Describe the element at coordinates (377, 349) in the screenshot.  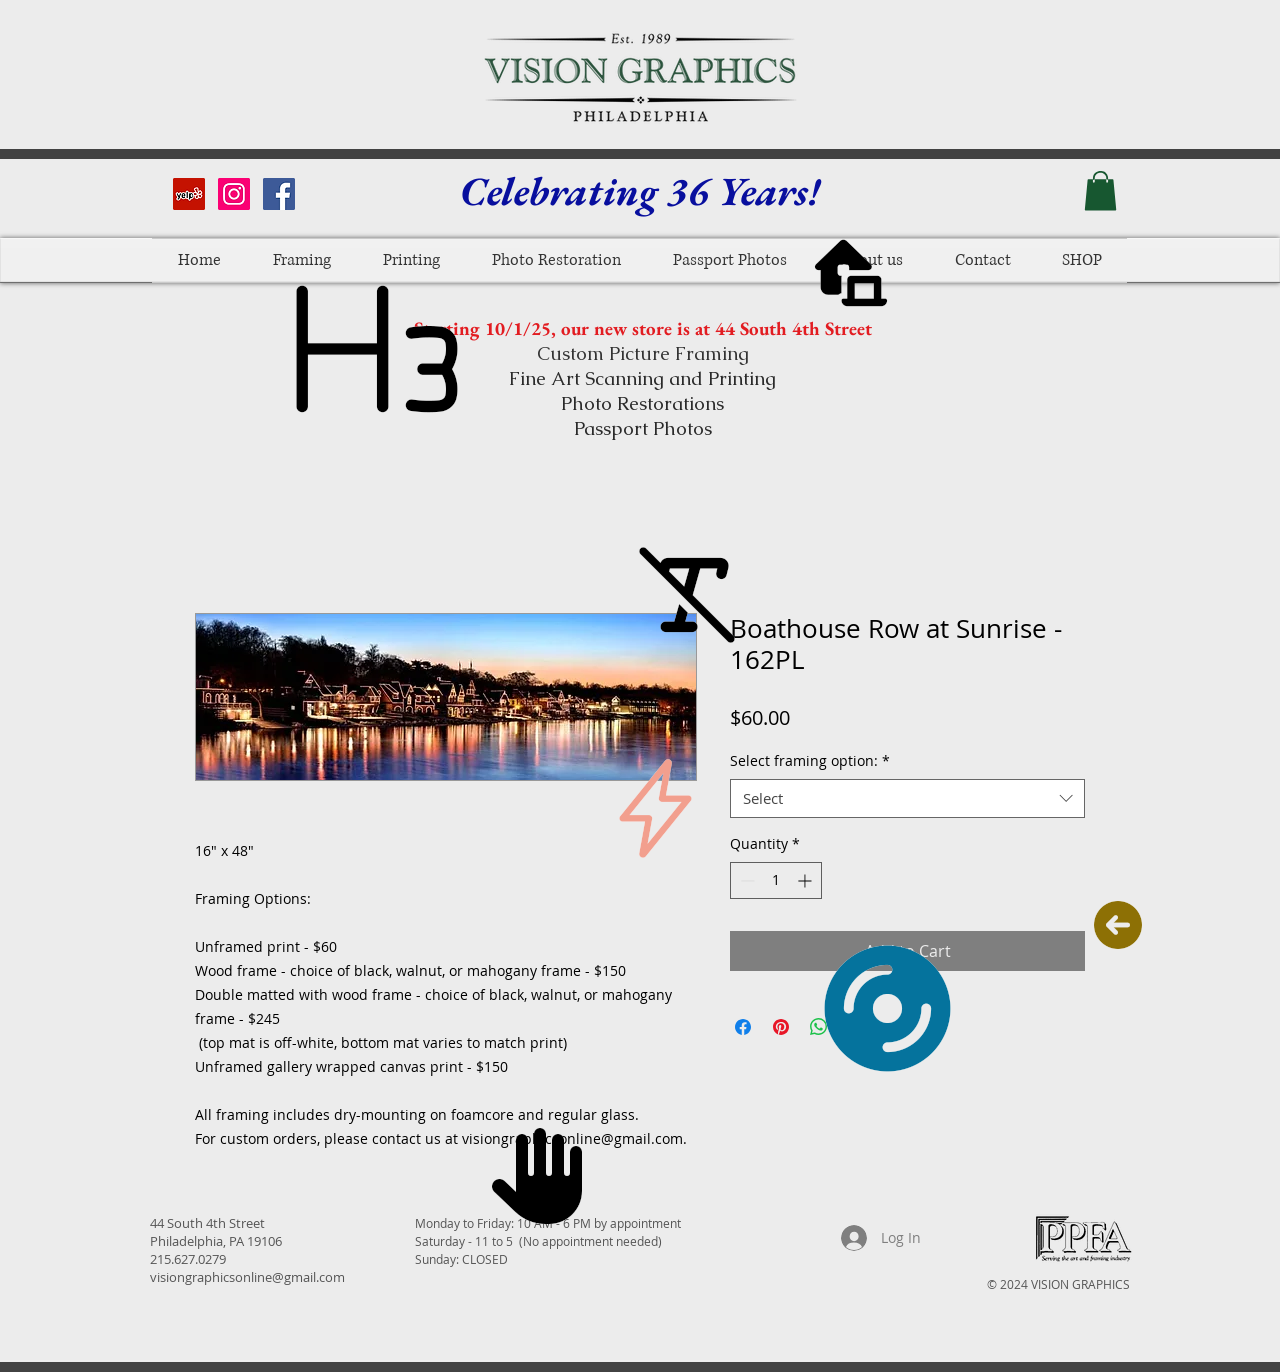
I see `format text as heading level 3` at that location.